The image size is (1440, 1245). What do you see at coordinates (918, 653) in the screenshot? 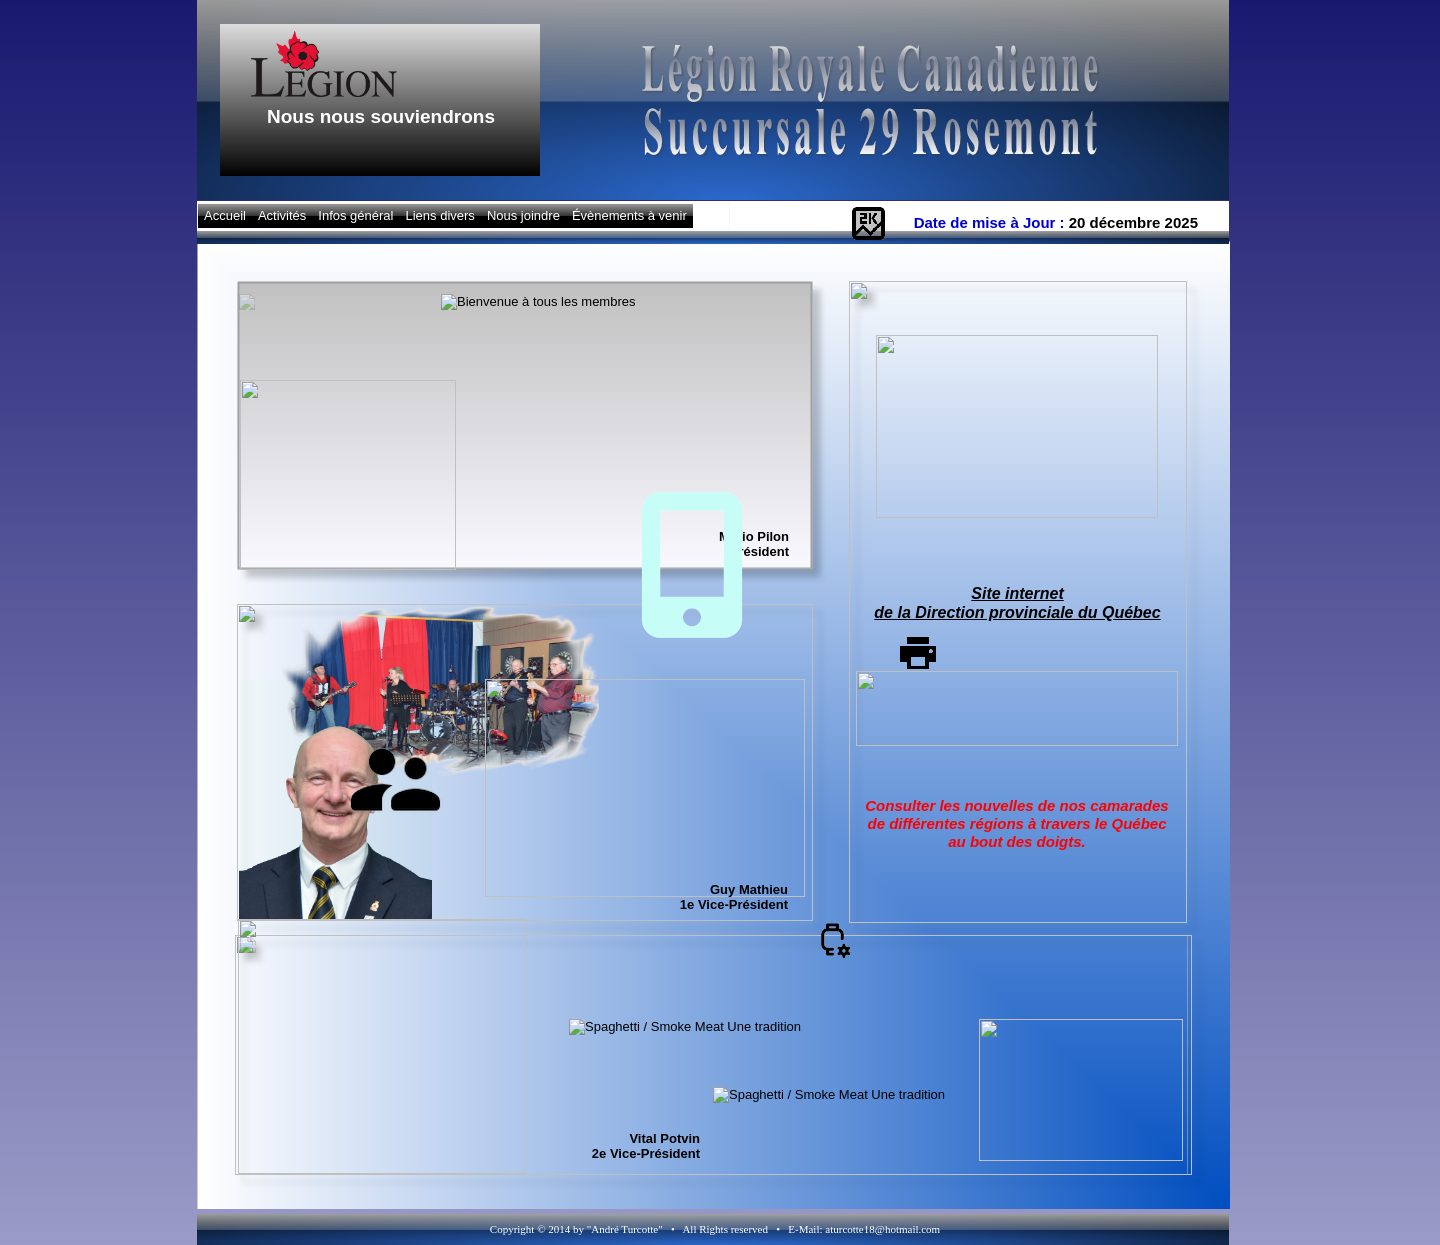
I see `print this document` at bounding box center [918, 653].